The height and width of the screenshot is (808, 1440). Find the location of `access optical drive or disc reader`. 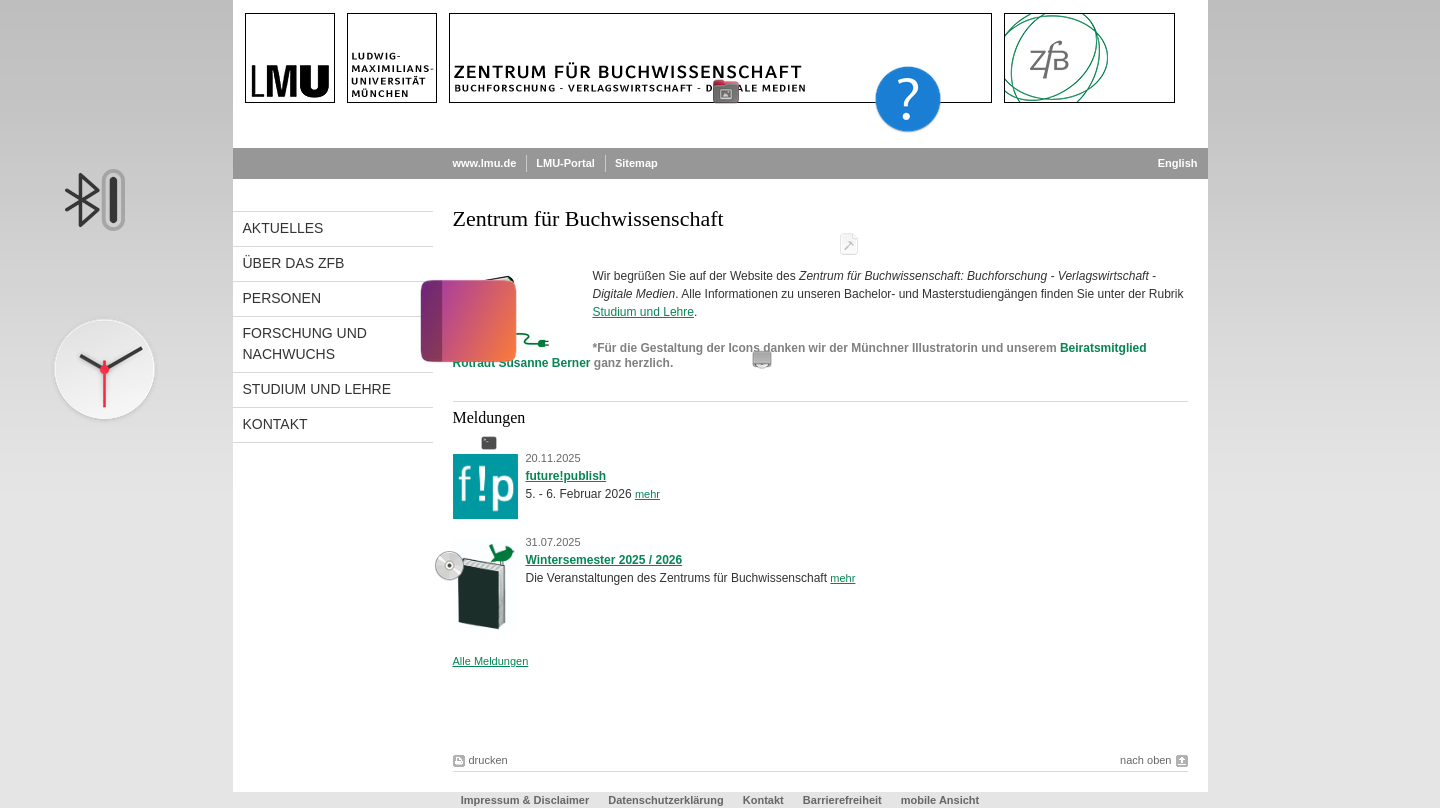

access optical drive or disc reader is located at coordinates (762, 359).